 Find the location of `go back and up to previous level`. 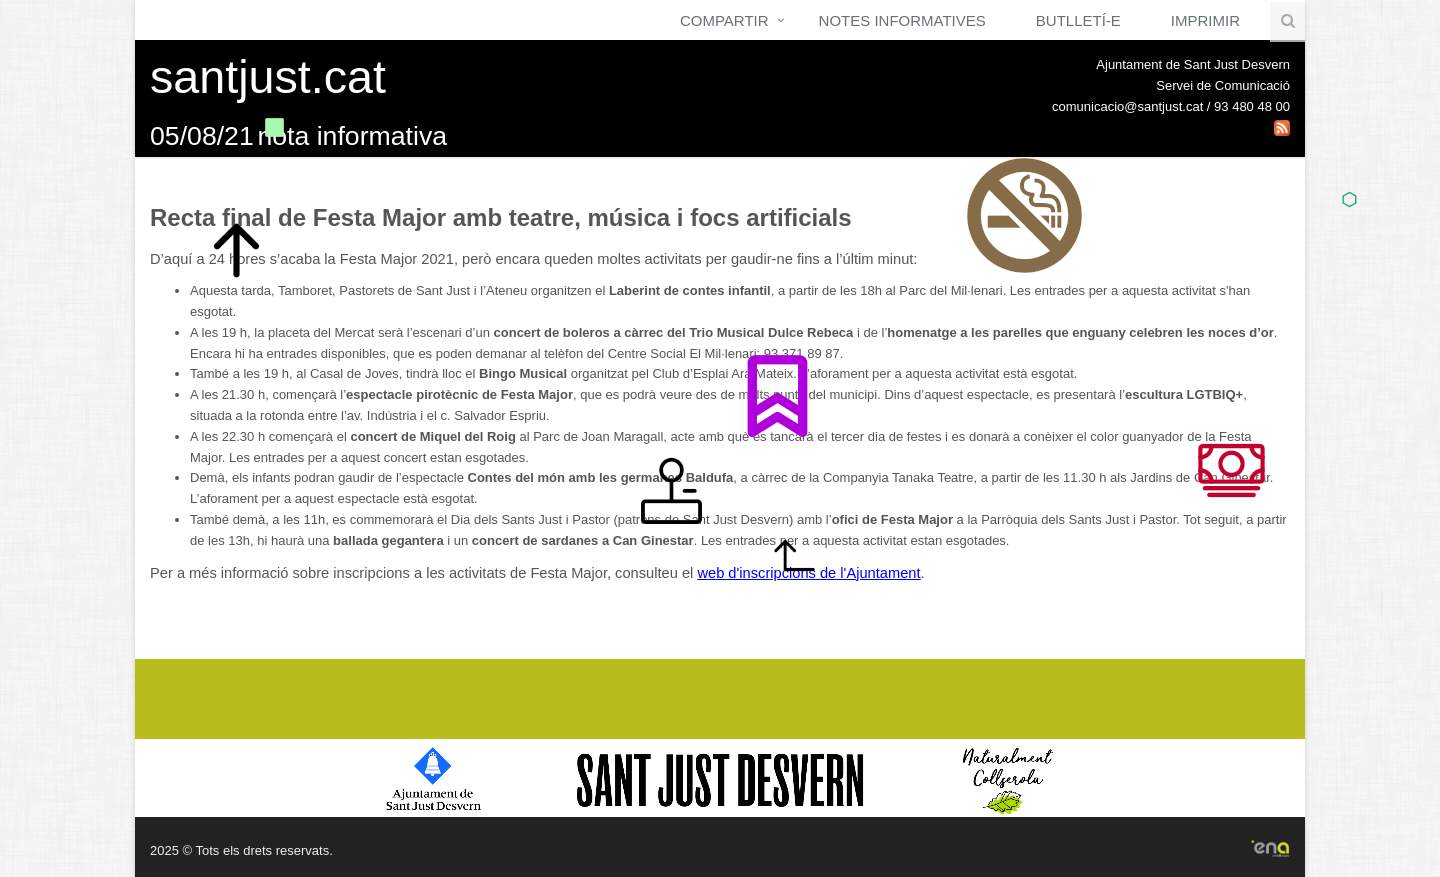

go back and up to previous level is located at coordinates (793, 557).